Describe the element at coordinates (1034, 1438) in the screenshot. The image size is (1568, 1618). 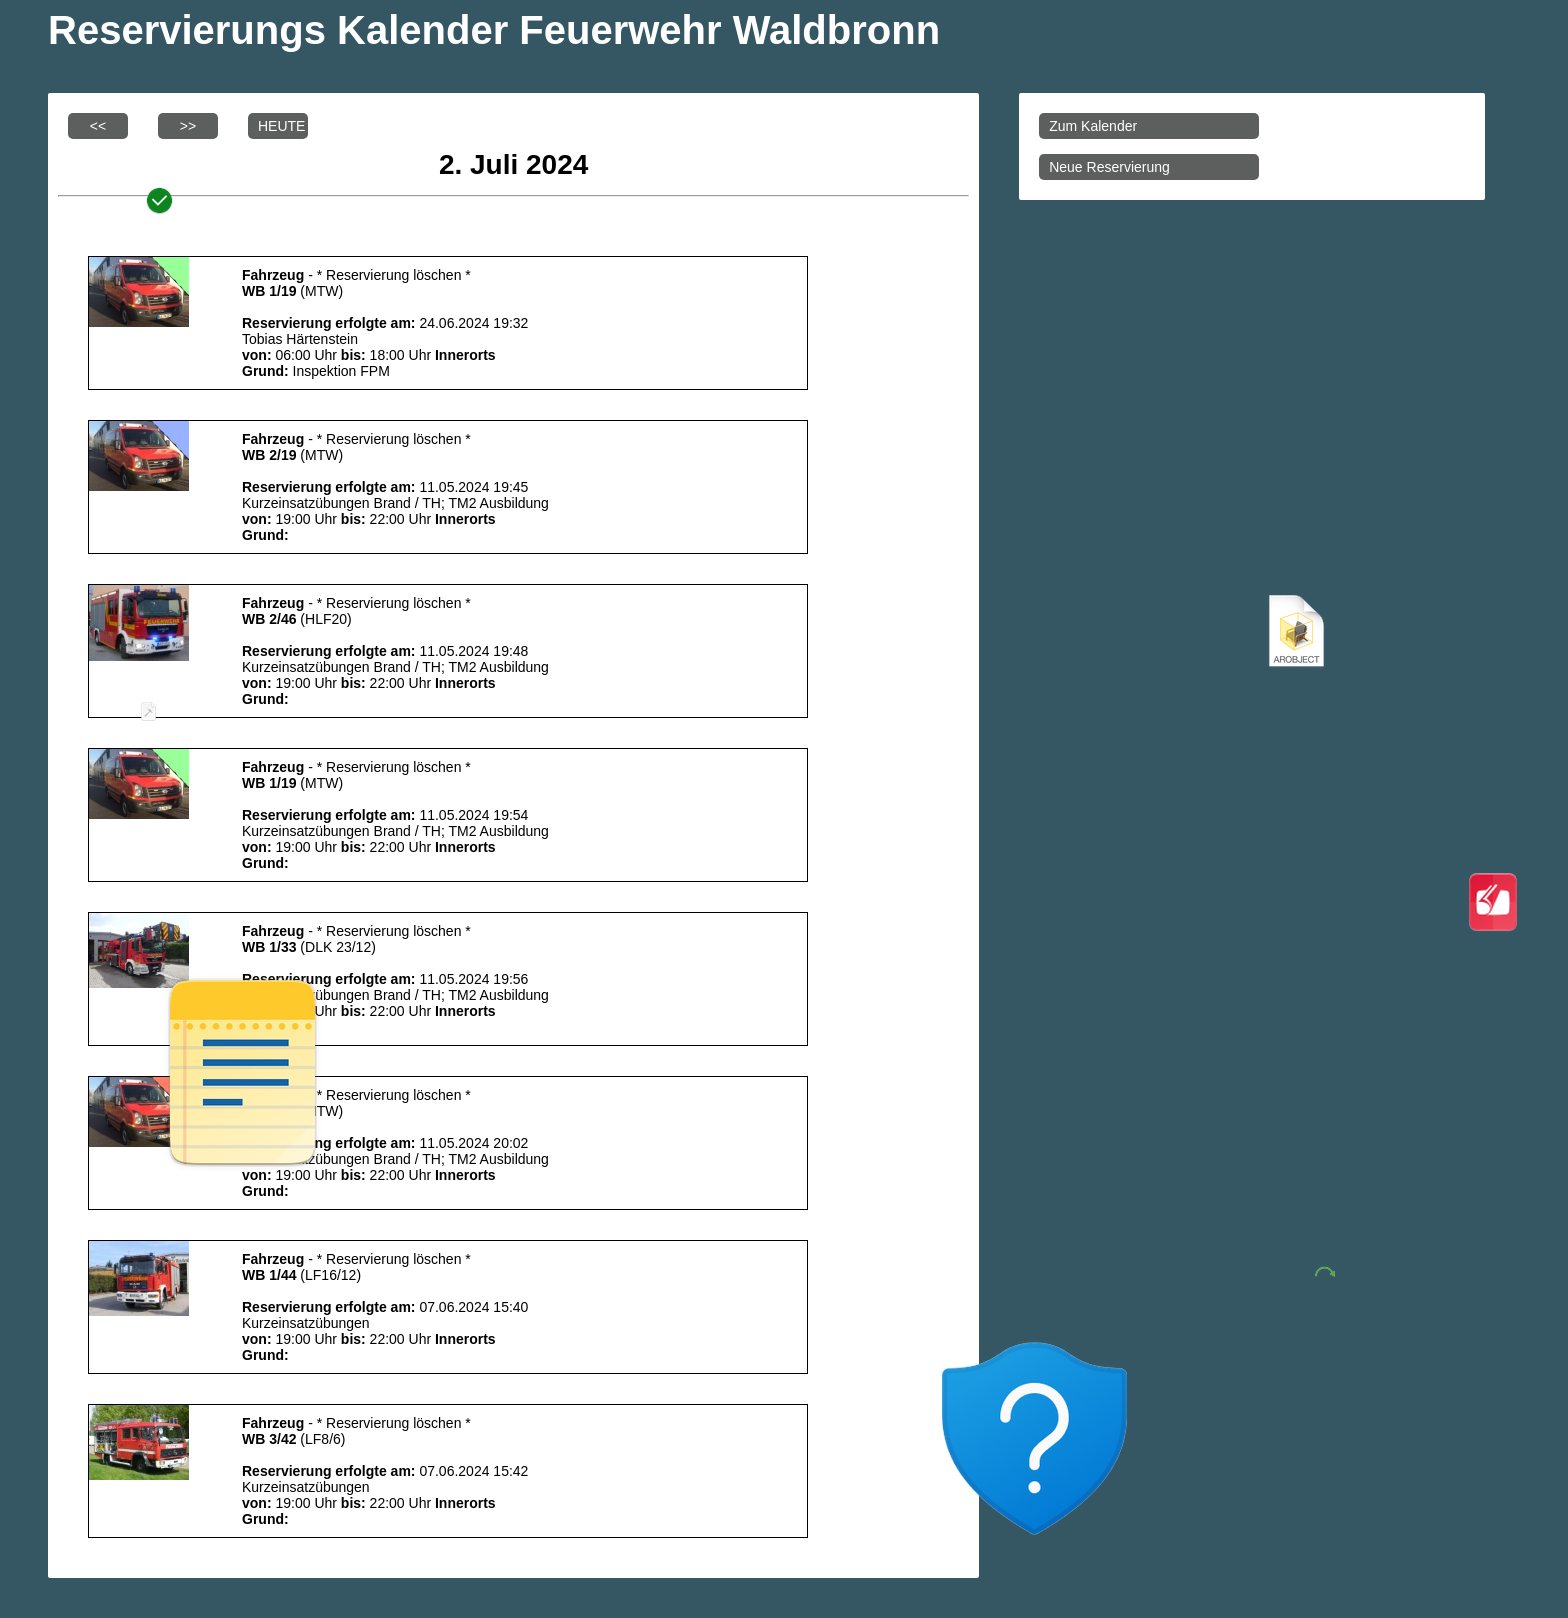
I see `access help and support resources` at that location.